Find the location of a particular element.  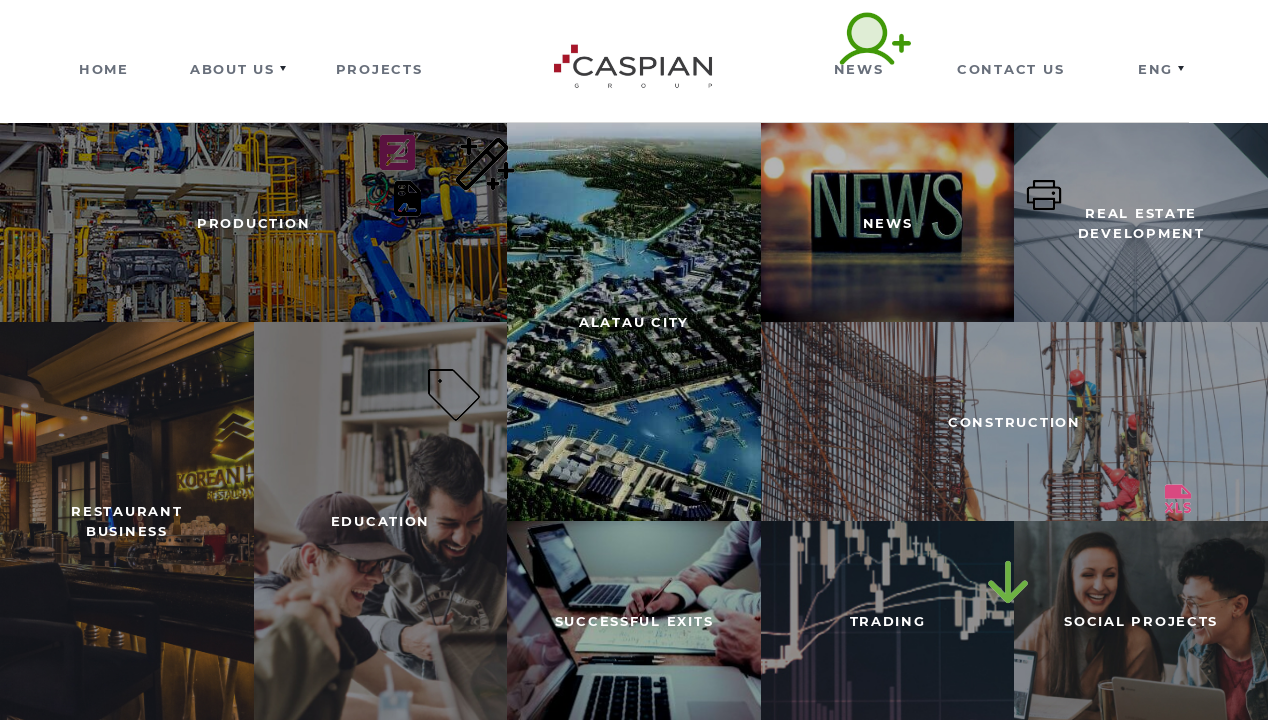

open an Excel spreadsheet file is located at coordinates (1178, 500).